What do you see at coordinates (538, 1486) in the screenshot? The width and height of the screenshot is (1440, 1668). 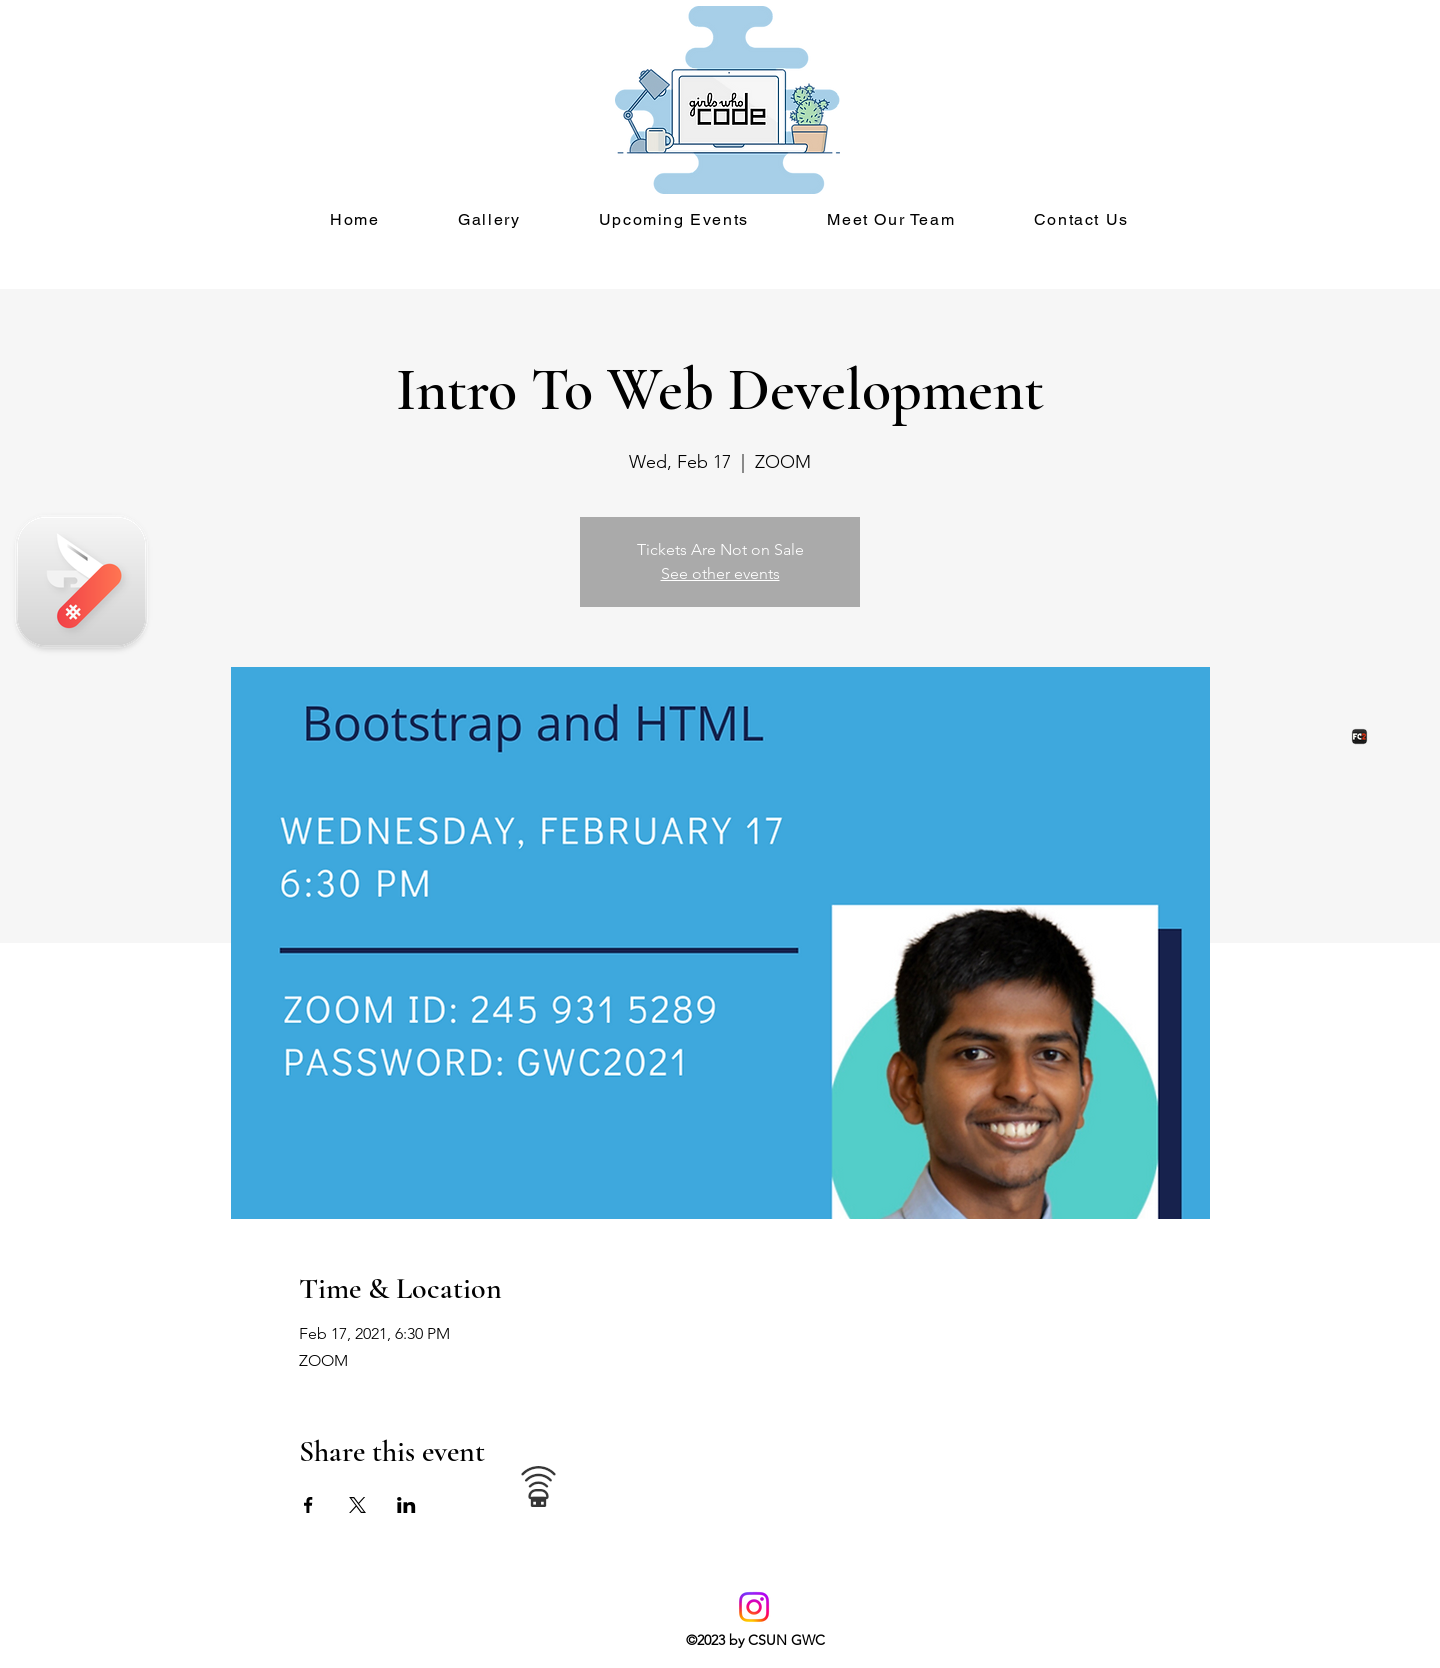 I see `indicates a wireless USB receiver is connected` at bounding box center [538, 1486].